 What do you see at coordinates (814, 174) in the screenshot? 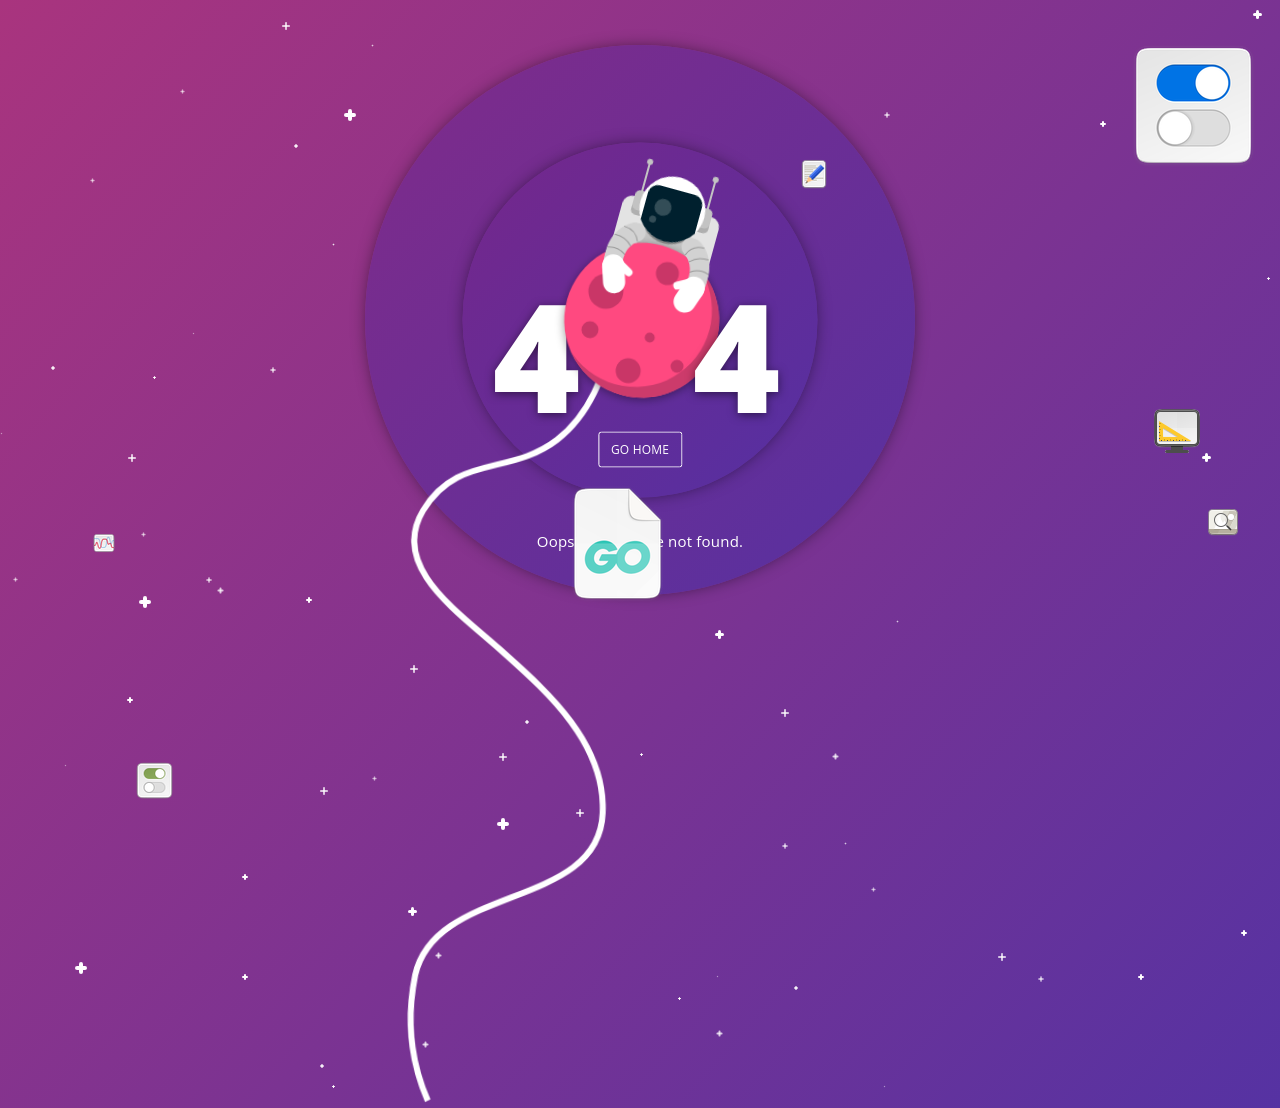
I see `open the software learning center` at bounding box center [814, 174].